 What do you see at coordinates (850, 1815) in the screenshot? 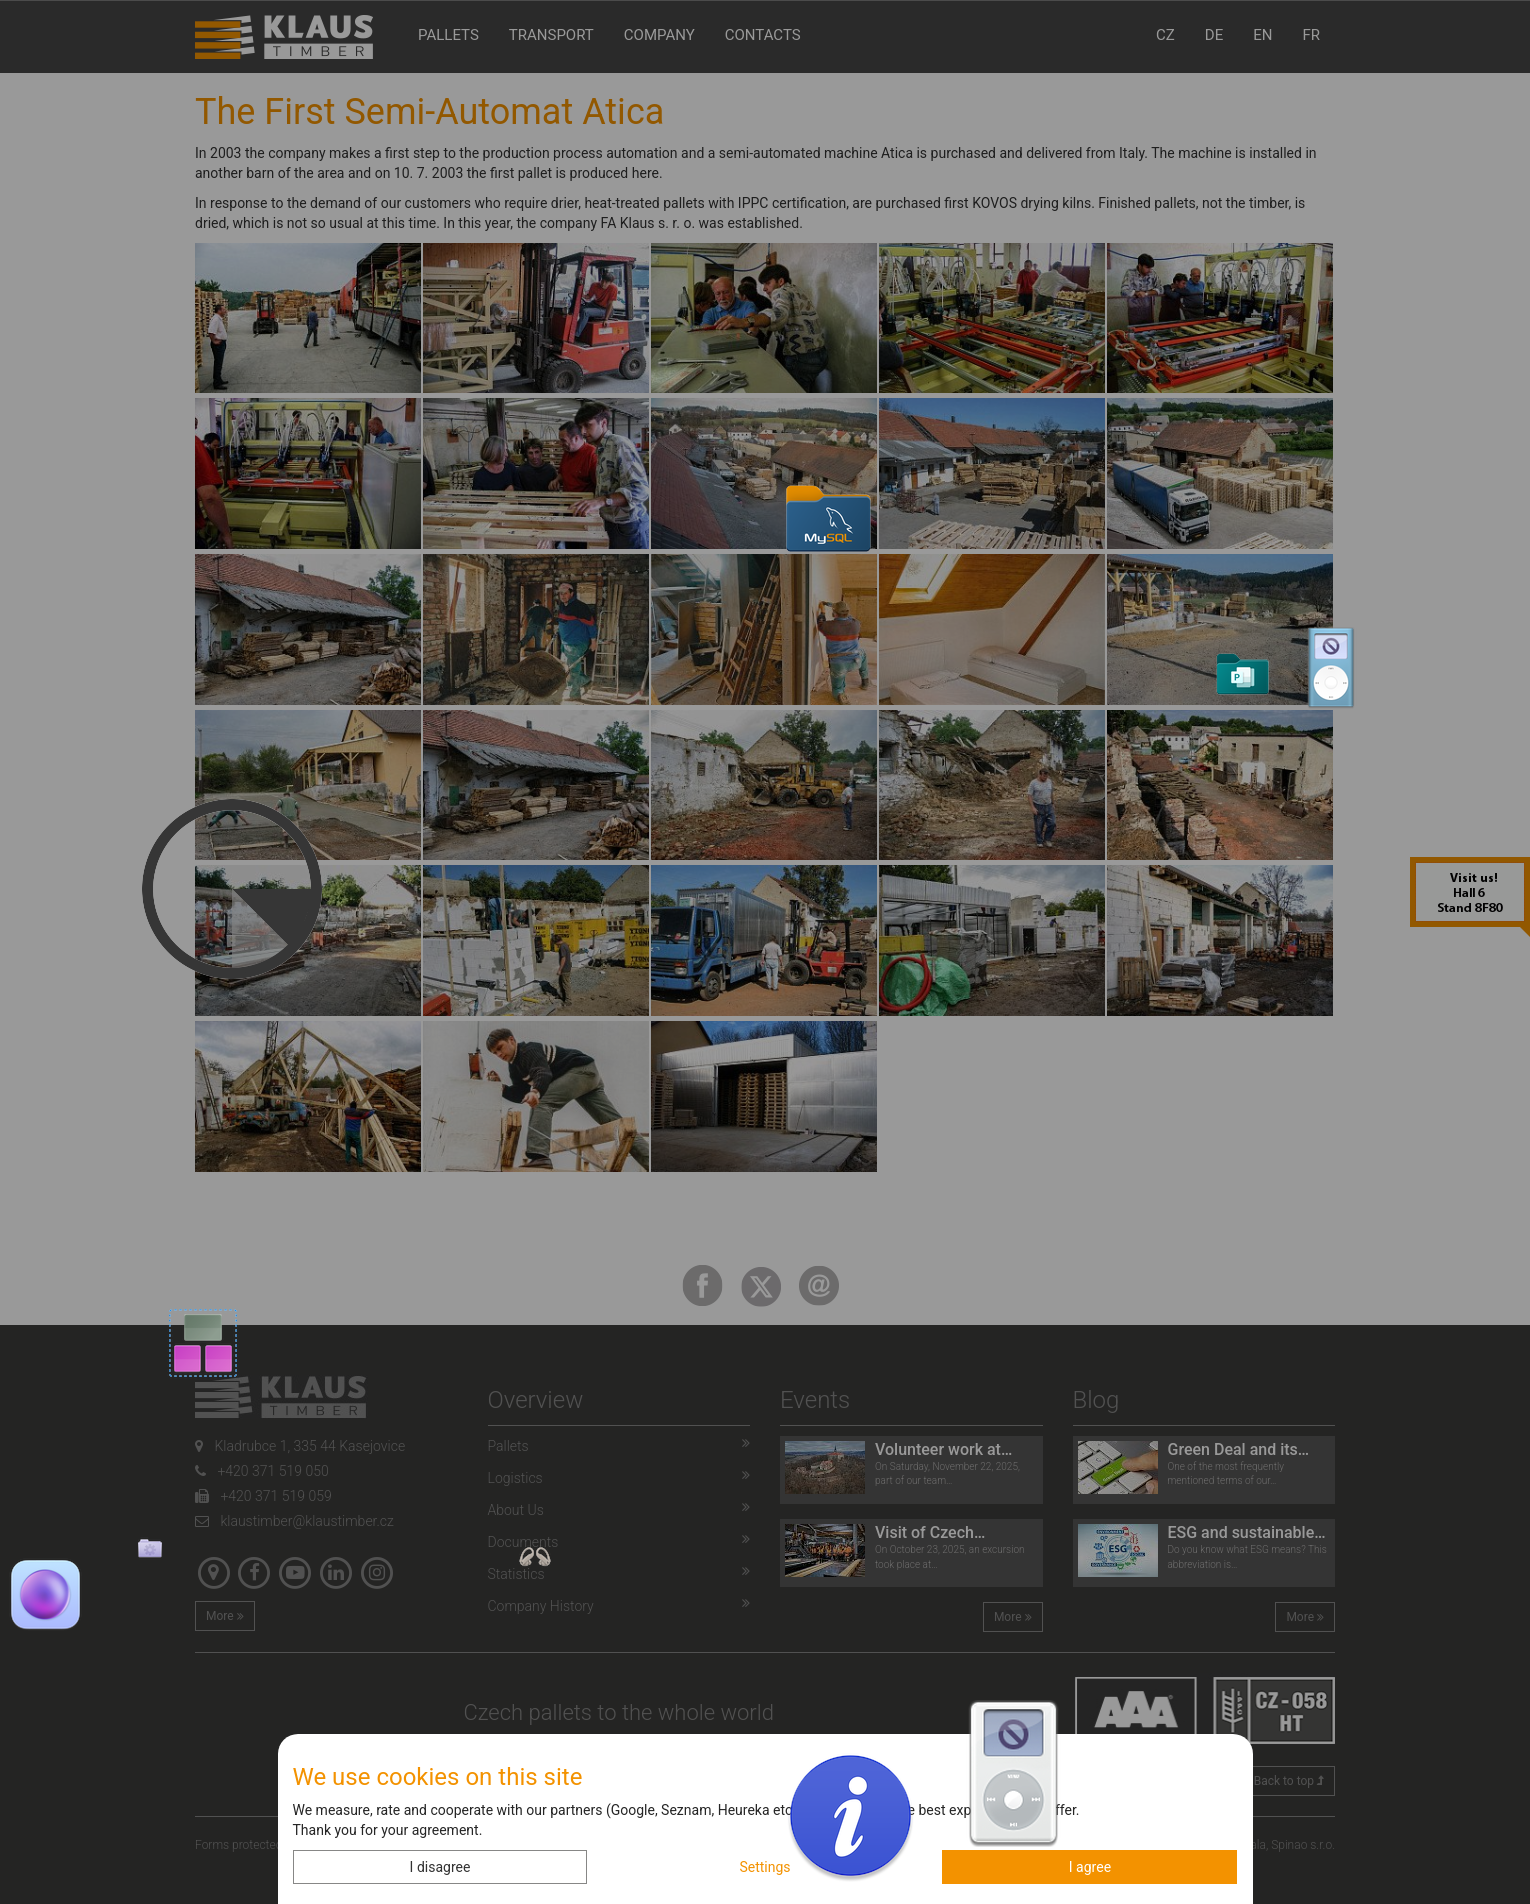
I see `view more information about this item` at bounding box center [850, 1815].